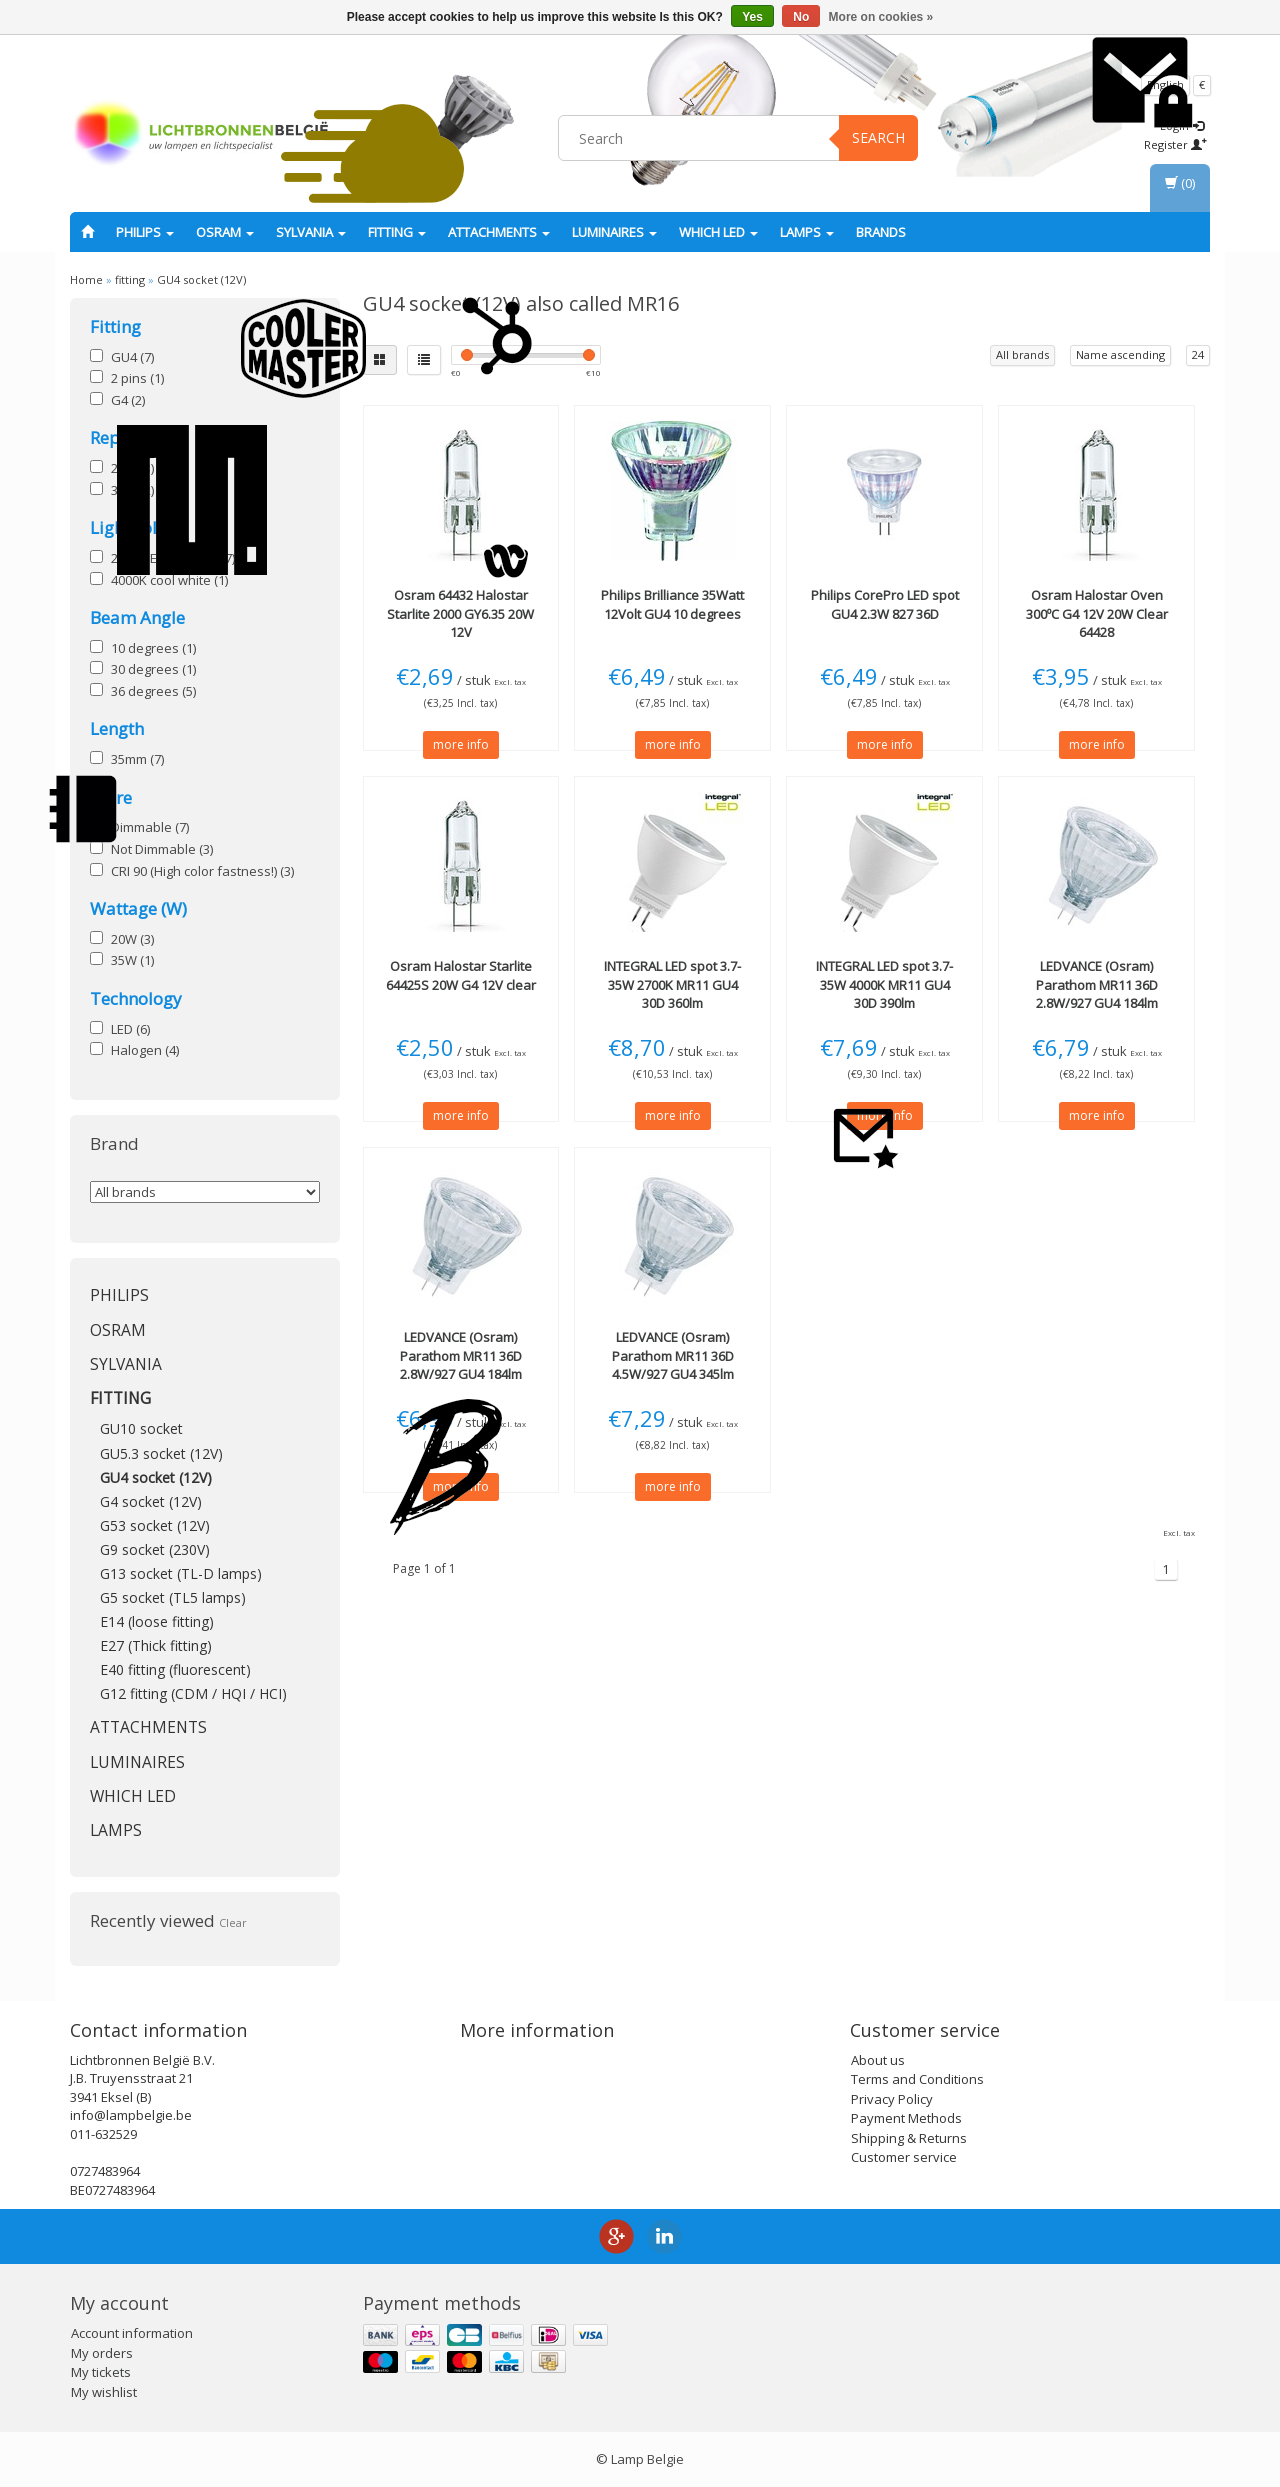 Image resolution: width=1280 pixels, height=2487 pixels. Describe the element at coordinates (446, 1467) in the screenshot. I see `babel javascript compiler logo` at that location.